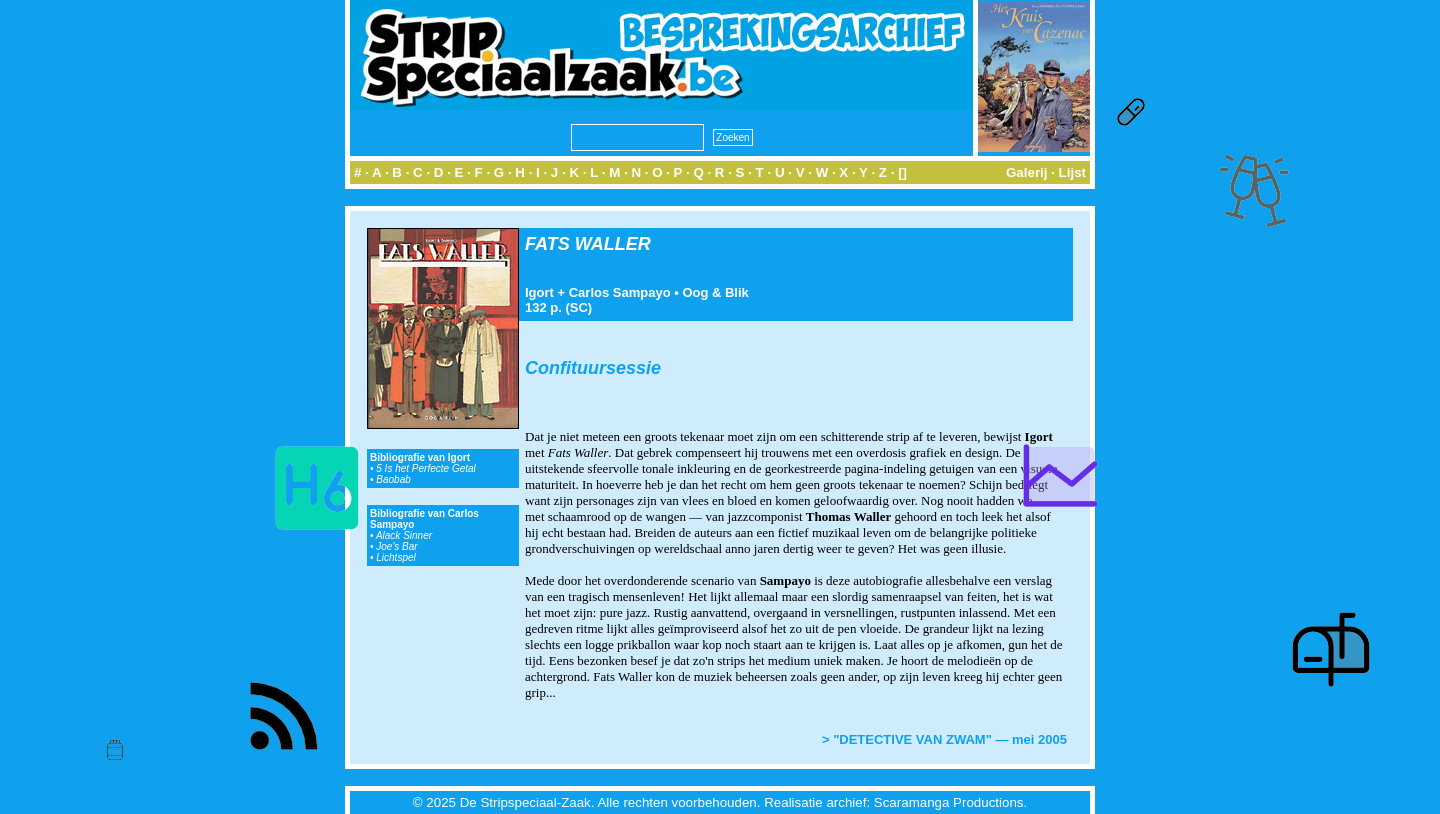 The width and height of the screenshot is (1440, 814). Describe the element at coordinates (115, 750) in the screenshot. I see `view or manage stored items` at that location.